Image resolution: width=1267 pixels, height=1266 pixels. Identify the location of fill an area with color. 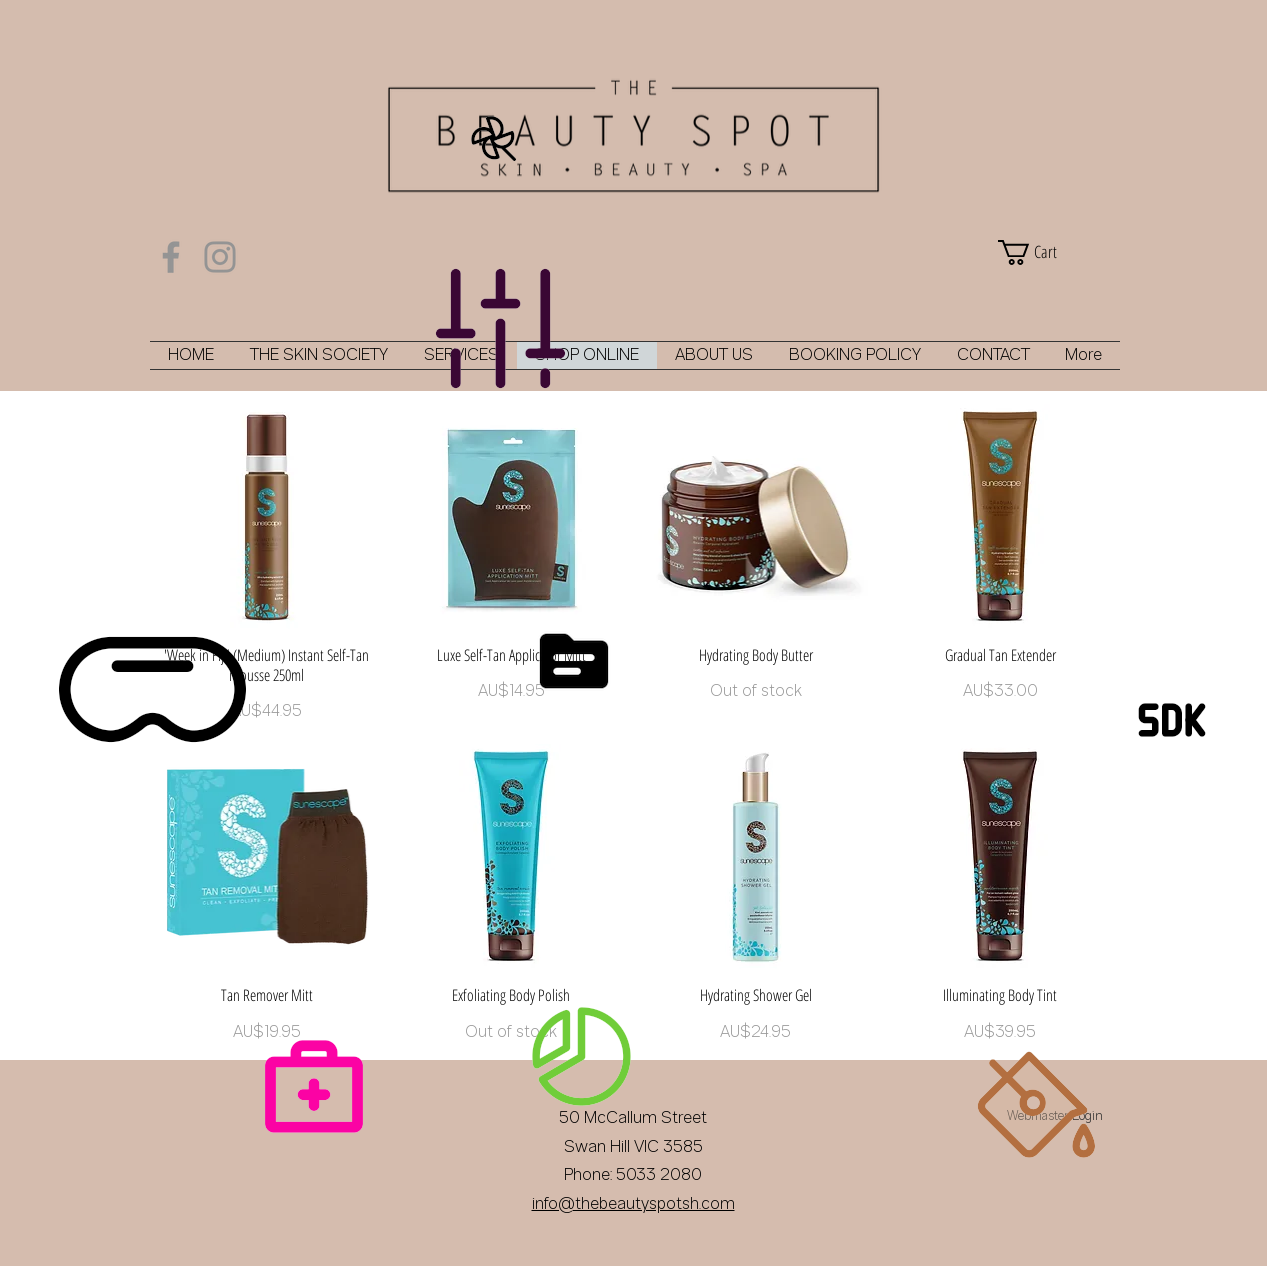
(1034, 1108).